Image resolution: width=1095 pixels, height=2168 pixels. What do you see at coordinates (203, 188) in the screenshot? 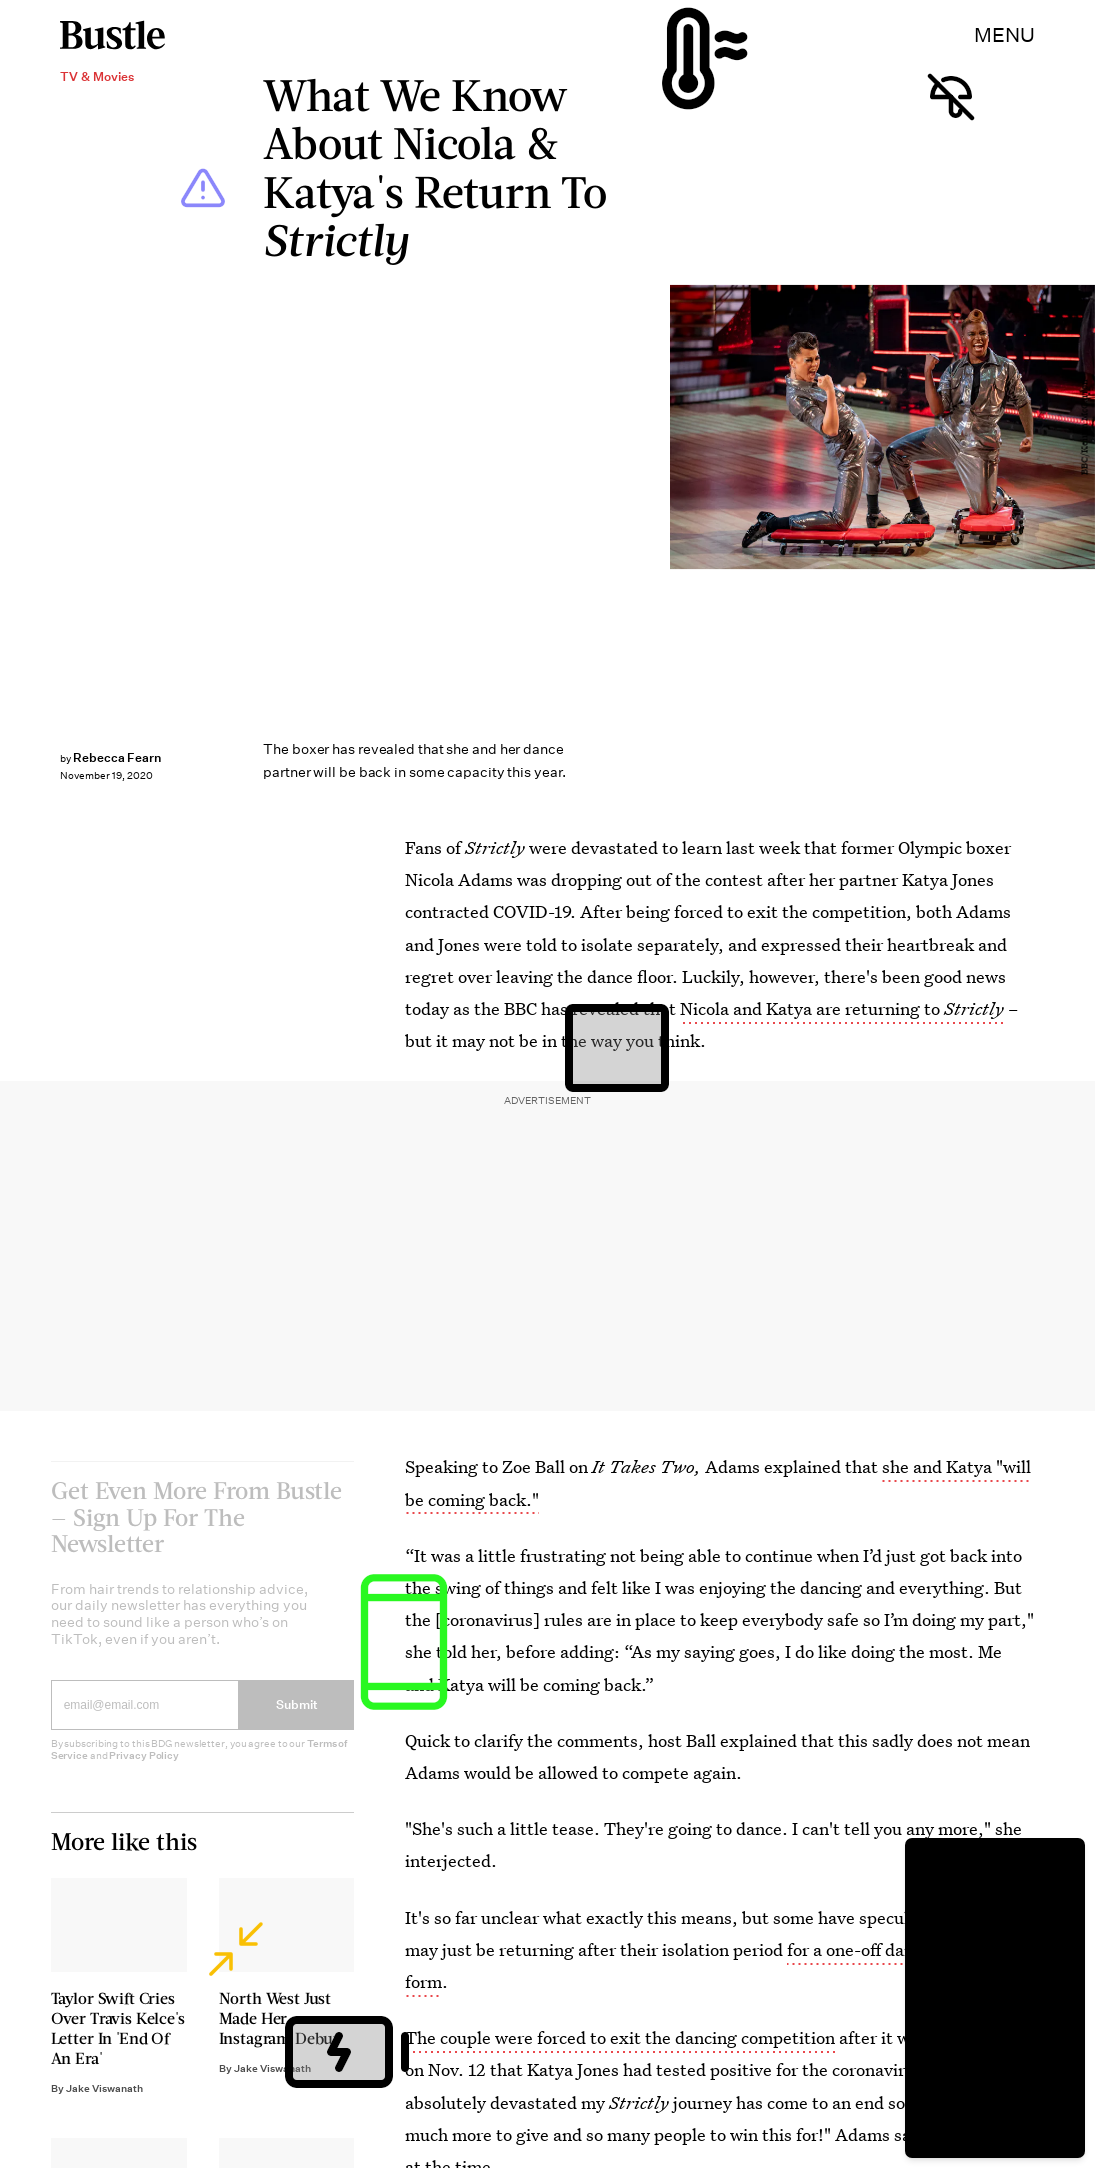
I see `warning or caution indicator` at bounding box center [203, 188].